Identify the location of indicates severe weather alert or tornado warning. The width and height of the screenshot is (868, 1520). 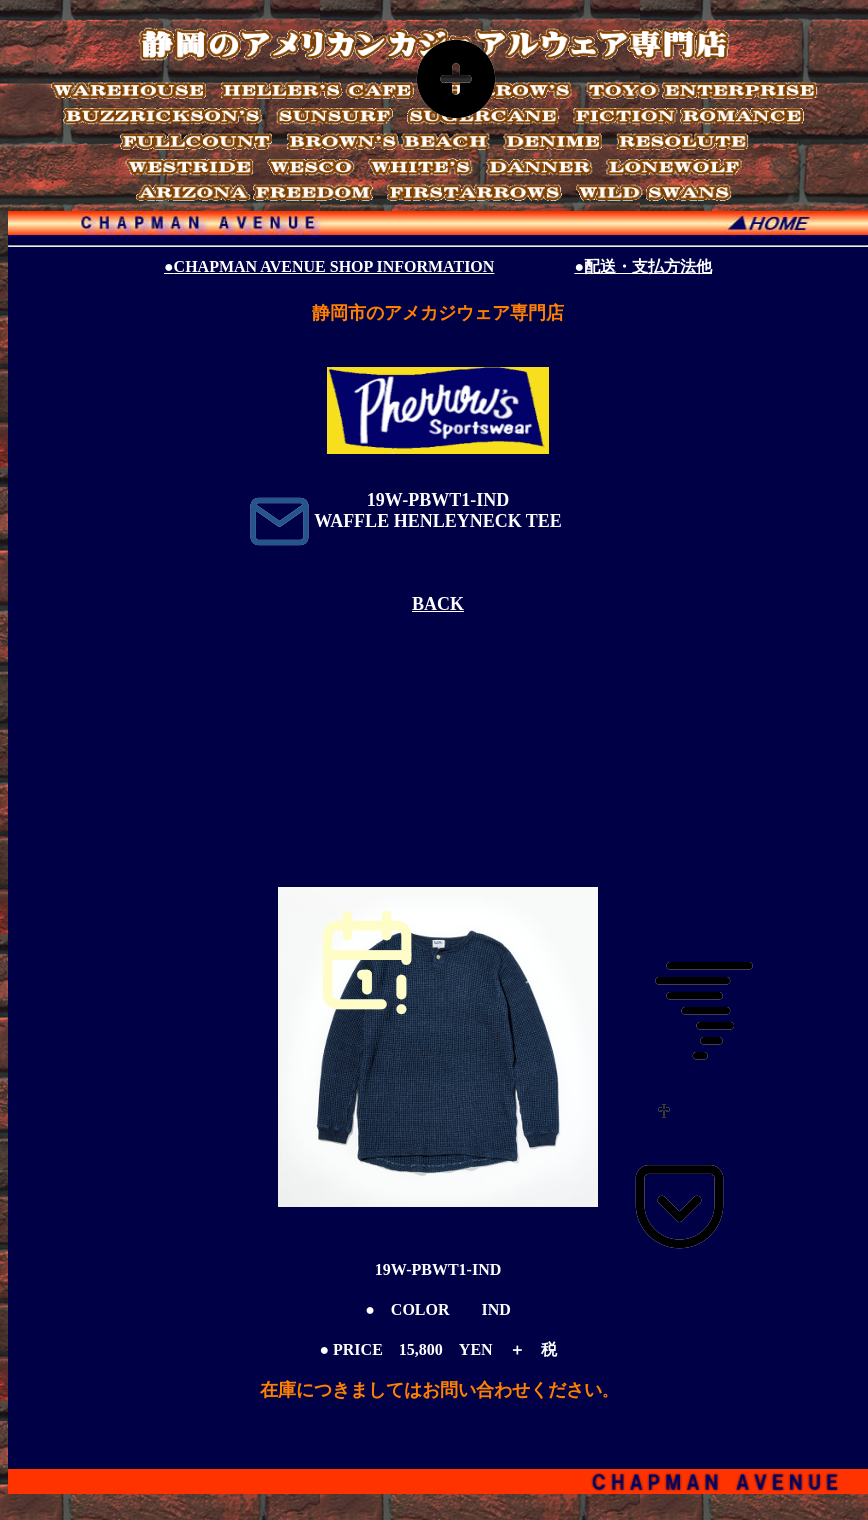
(704, 1007).